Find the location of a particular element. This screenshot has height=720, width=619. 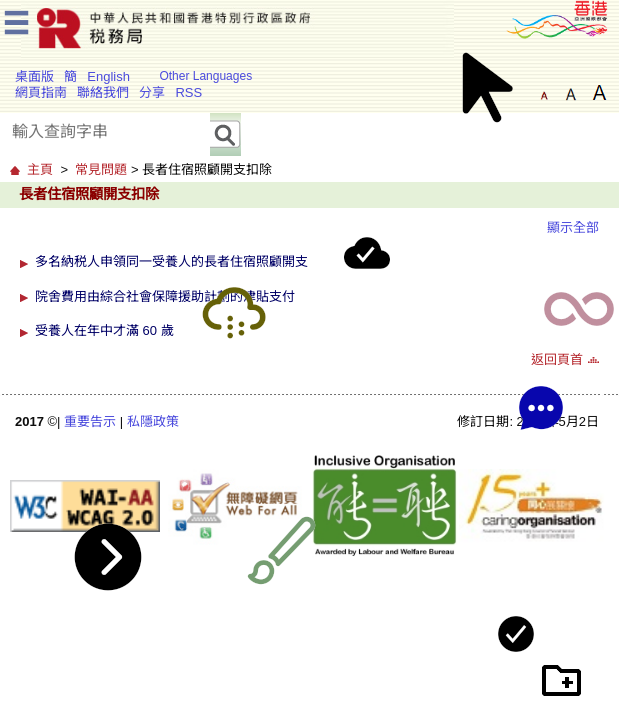

open chat or messaging is located at coordinates (541, 408).